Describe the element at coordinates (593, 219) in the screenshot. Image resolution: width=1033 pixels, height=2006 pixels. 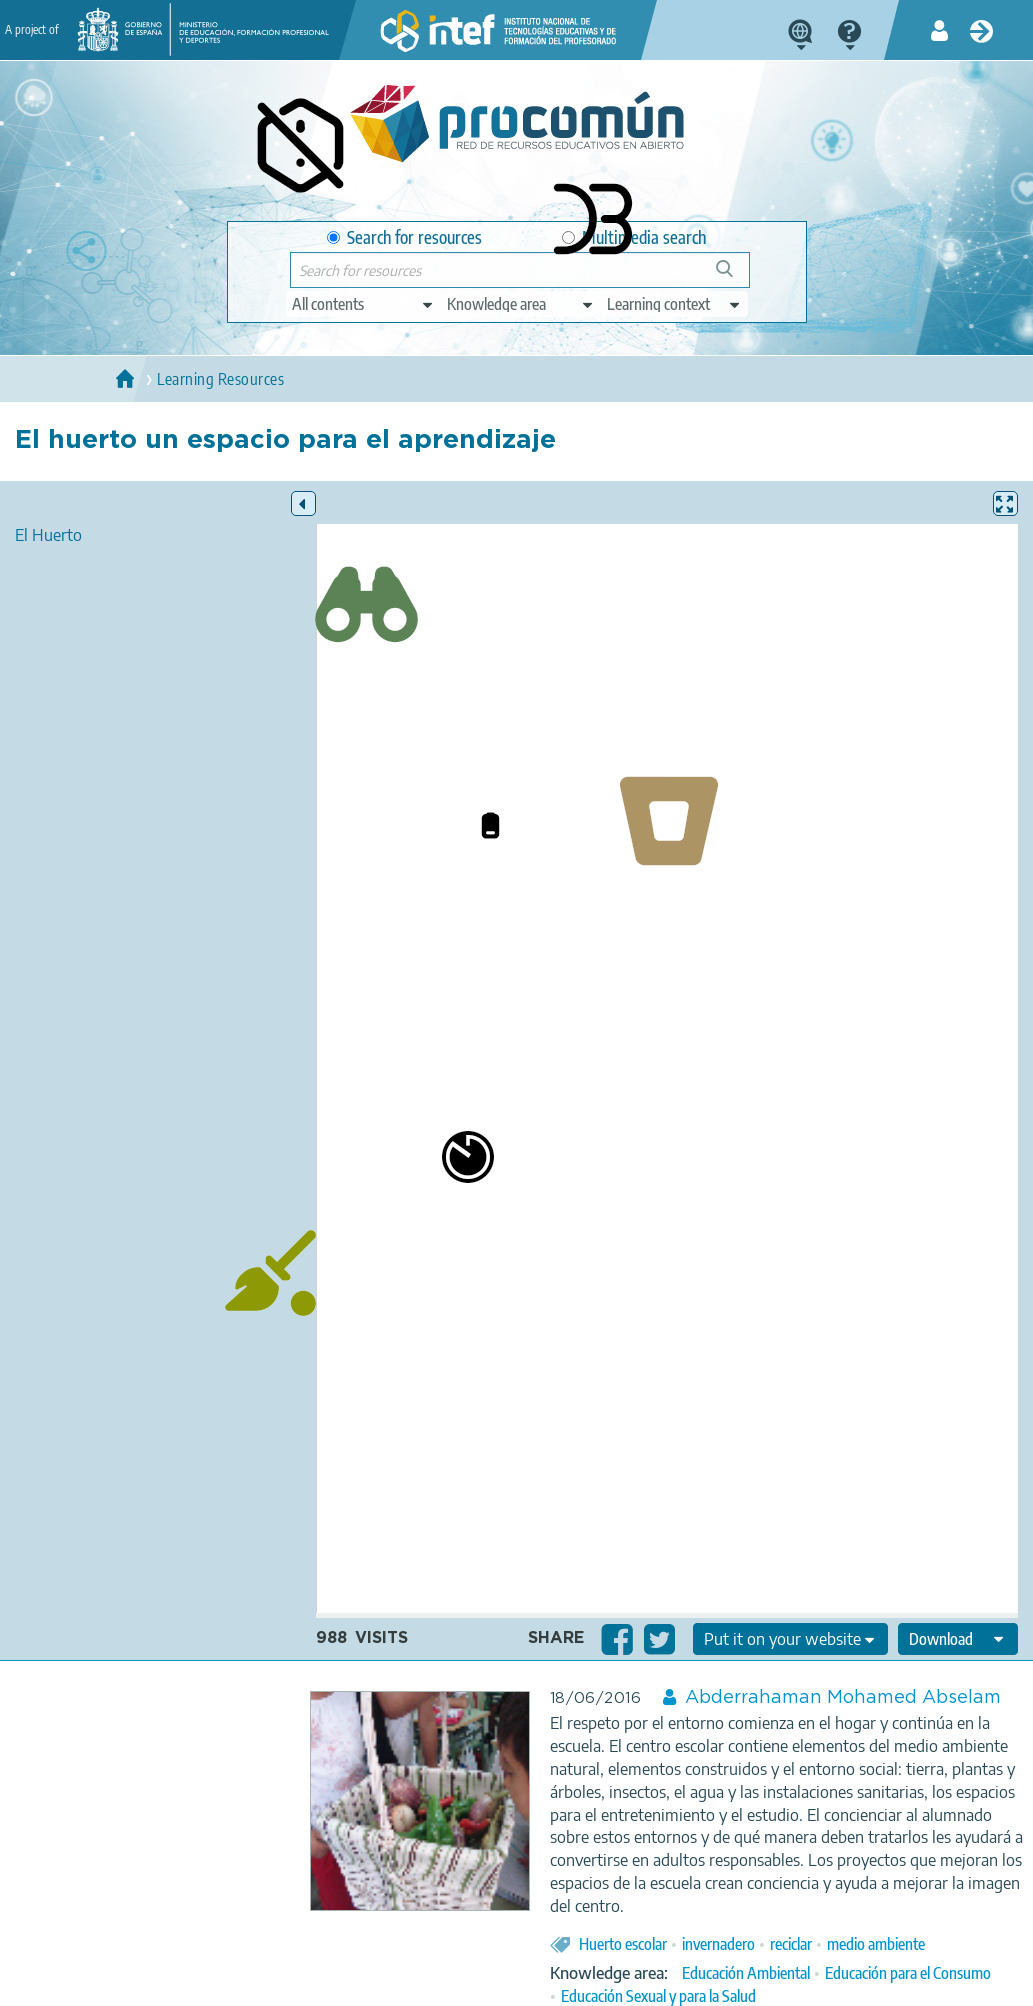
I see `D3.js data visualization library logo` at that location.